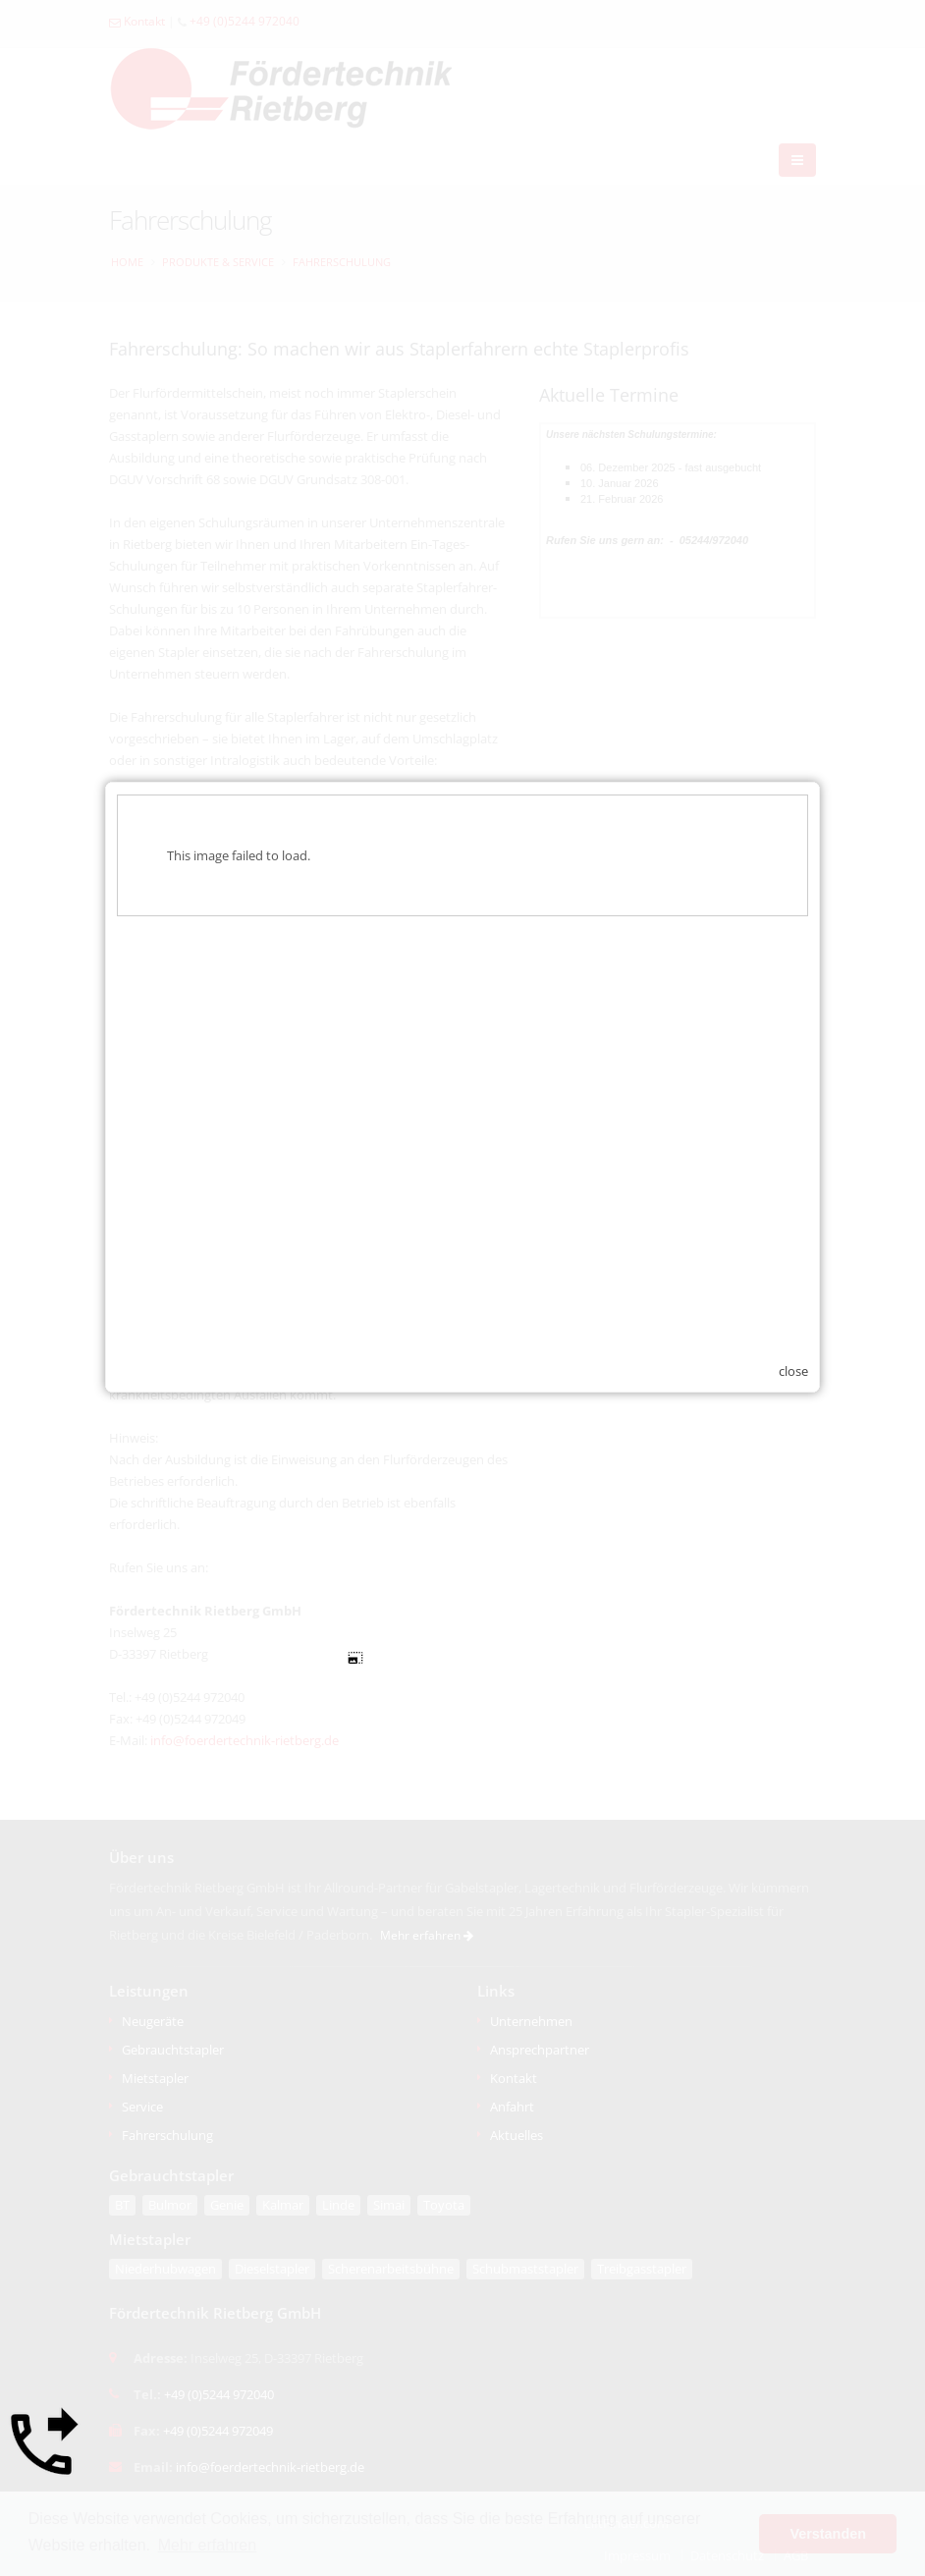  What do you see at coordinates (41, 2444) in the screenshot?
I see `call forwarding is enabled` at bounding box center [41, 2444].